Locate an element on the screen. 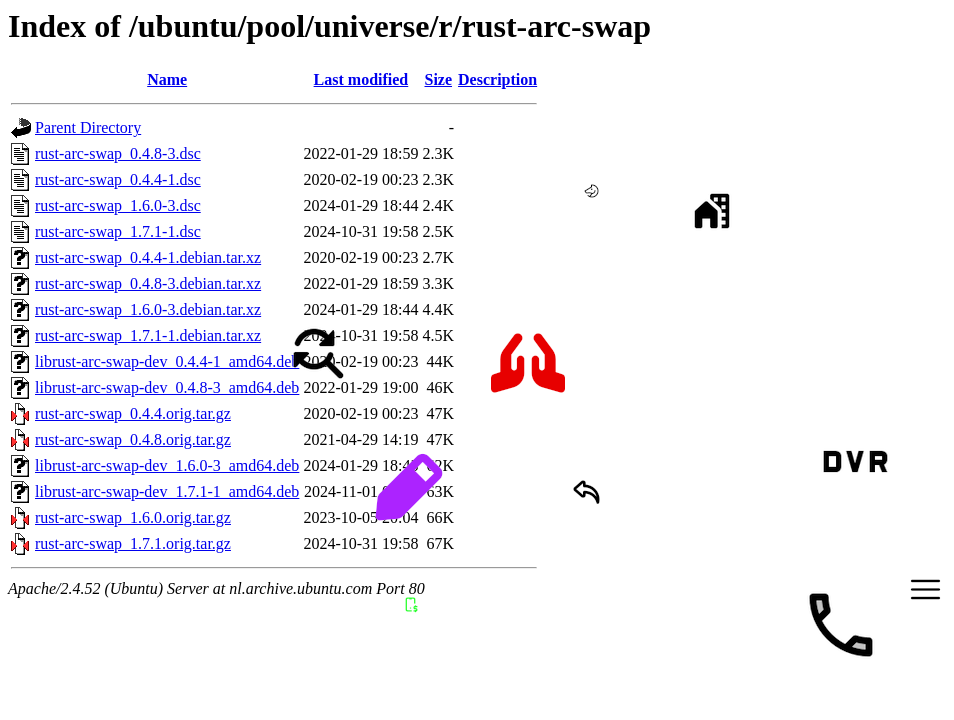 Image resolution: width=954 pixels, height=720 pixels. access DVR recordings is located at coordinates (855, 461).